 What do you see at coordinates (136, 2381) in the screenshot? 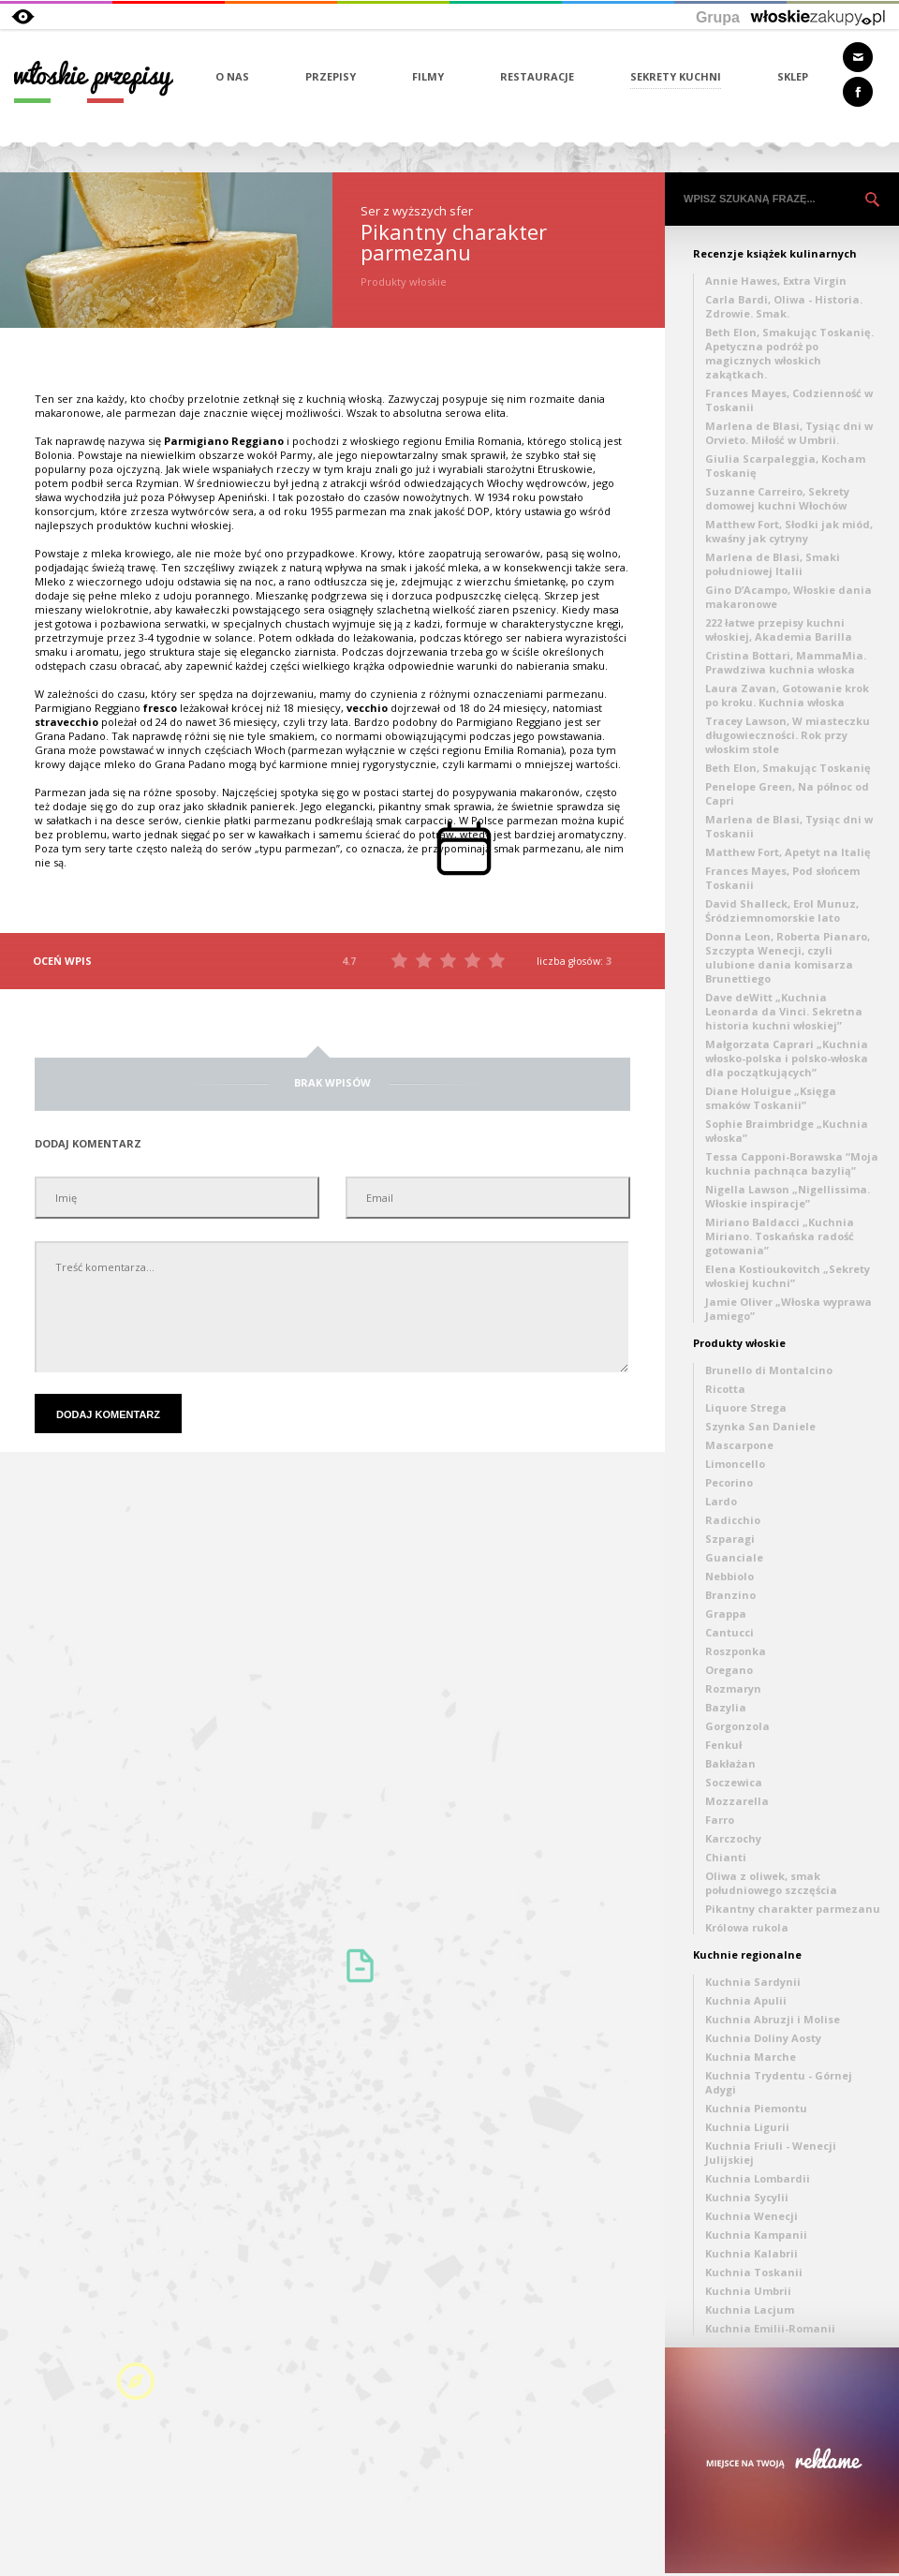
I see `access navigation or directional tools` at bounding box center [136, 2381].